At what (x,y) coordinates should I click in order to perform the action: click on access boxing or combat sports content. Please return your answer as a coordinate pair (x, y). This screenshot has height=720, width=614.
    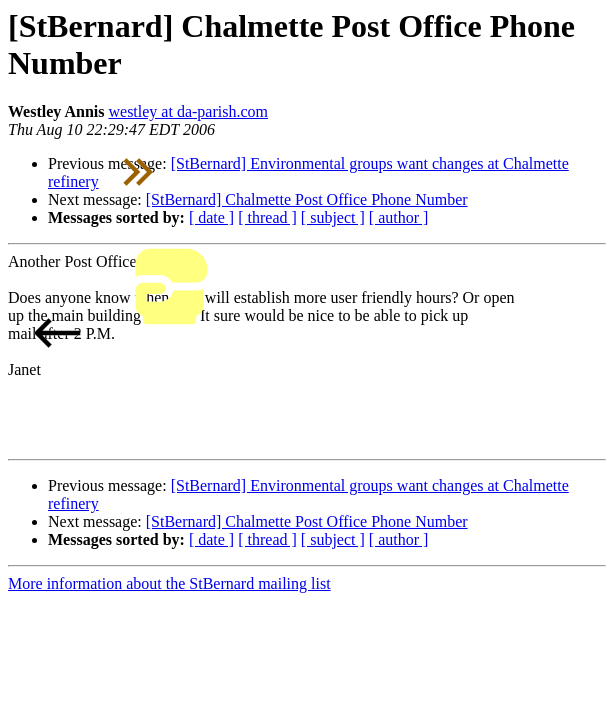
    Looking at the image, I should click on (169, 286).